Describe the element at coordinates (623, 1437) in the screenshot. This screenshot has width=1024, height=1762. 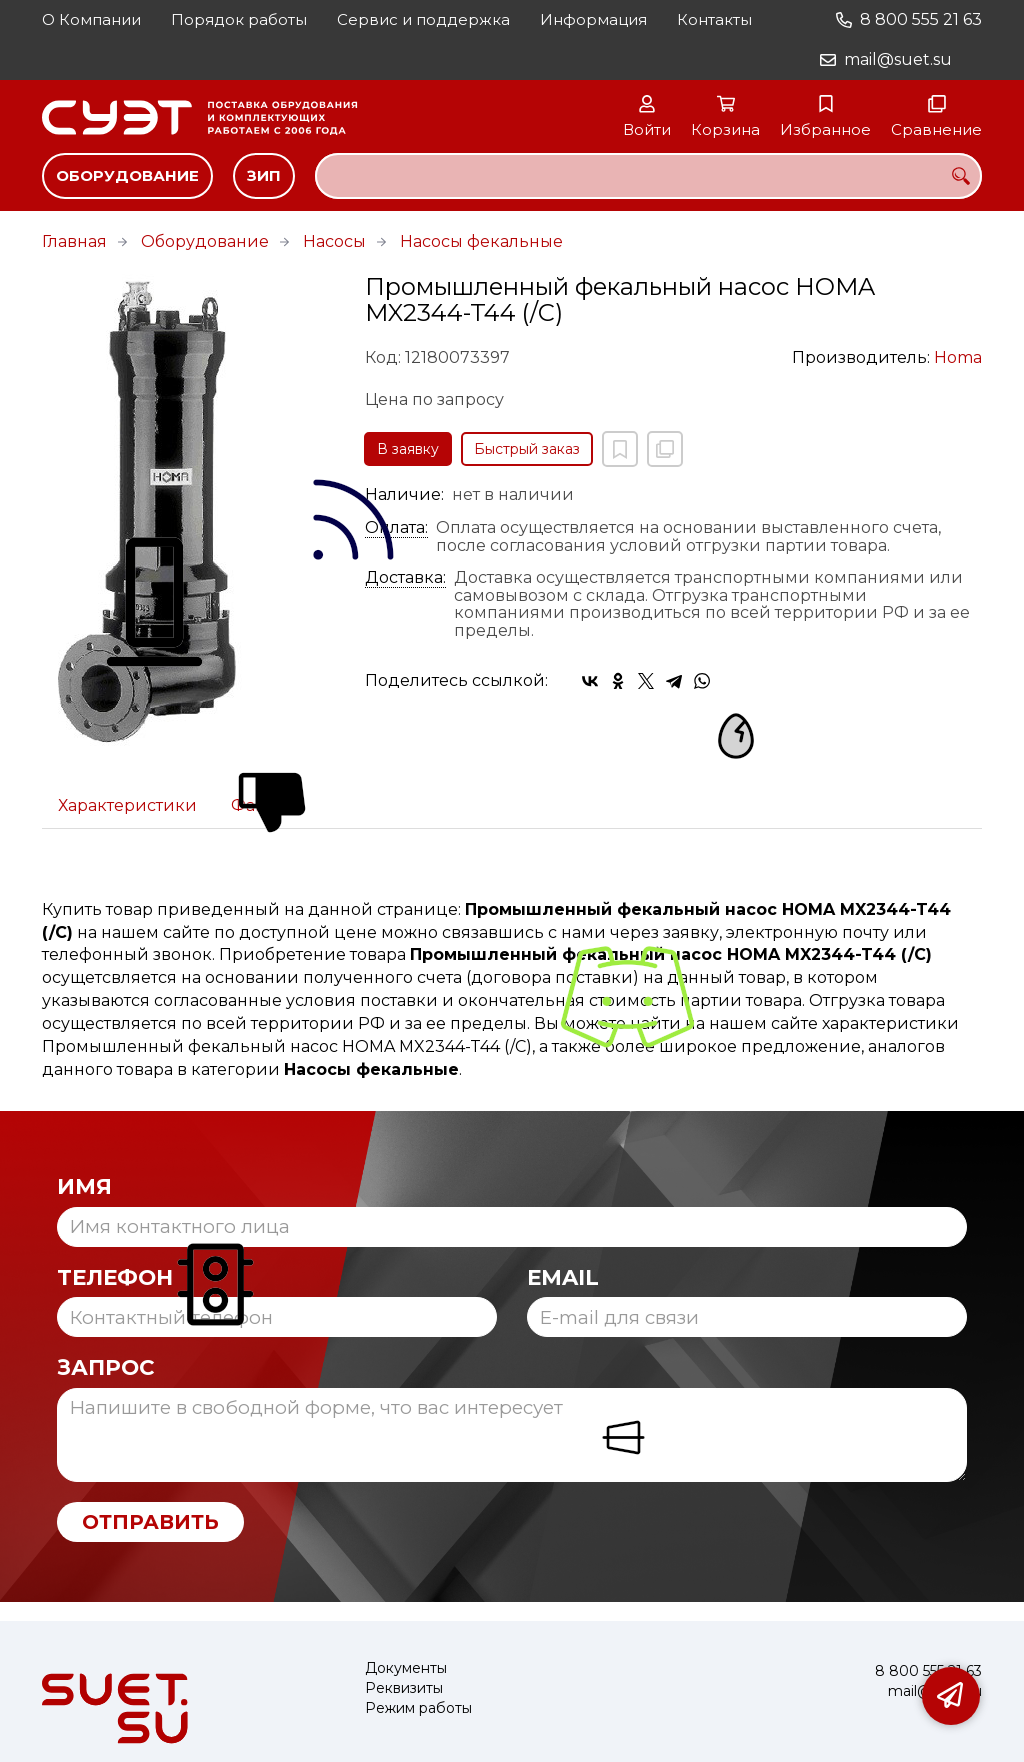
I see `adjust perspective or viewing angle` at that location.